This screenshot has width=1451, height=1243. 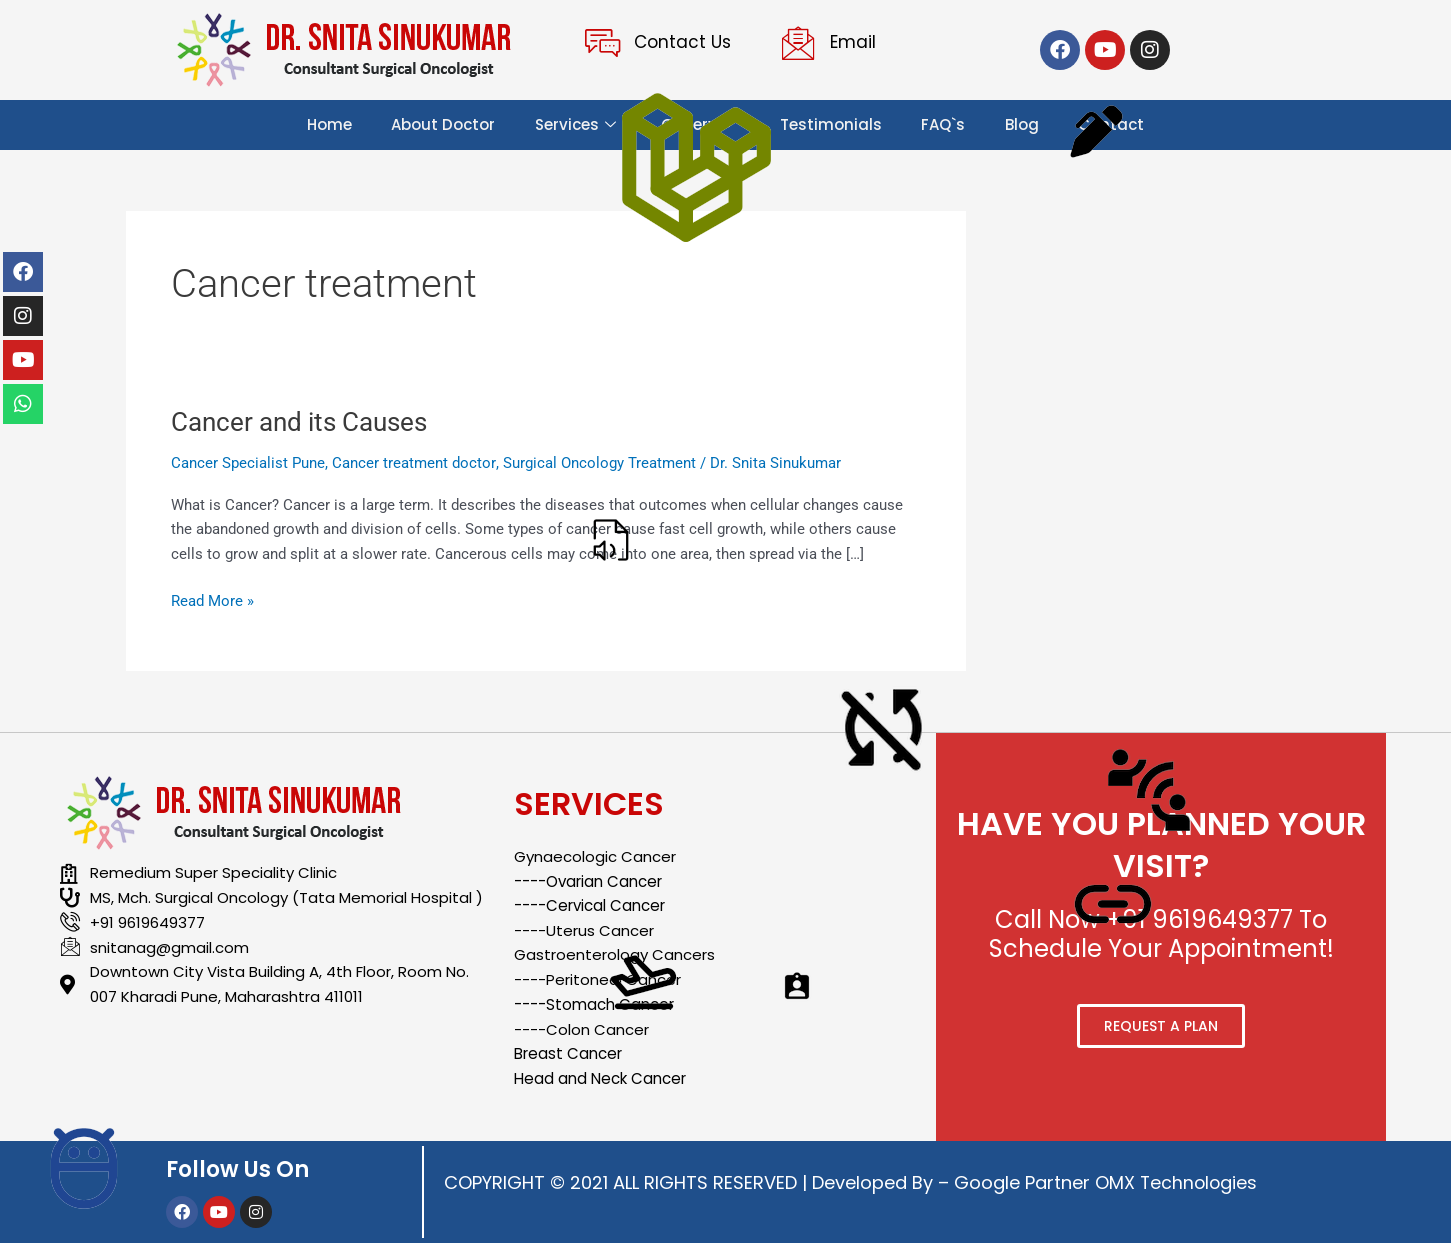 What do you see at coordinates (693, 164) in the screenshot?
I see `Laravel framework branding or integration` at bounding box center [693, 164].